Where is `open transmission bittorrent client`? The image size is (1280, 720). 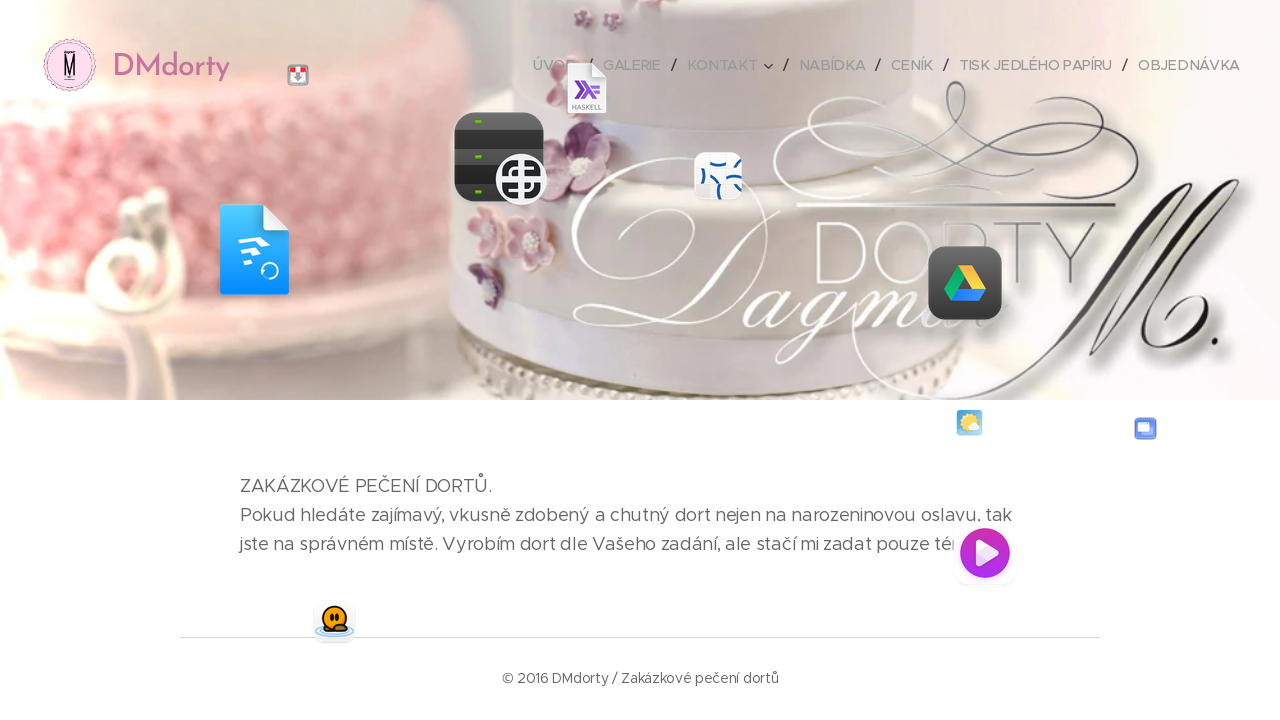
open transmission bittorrent client is located at coordinates (298, 75).